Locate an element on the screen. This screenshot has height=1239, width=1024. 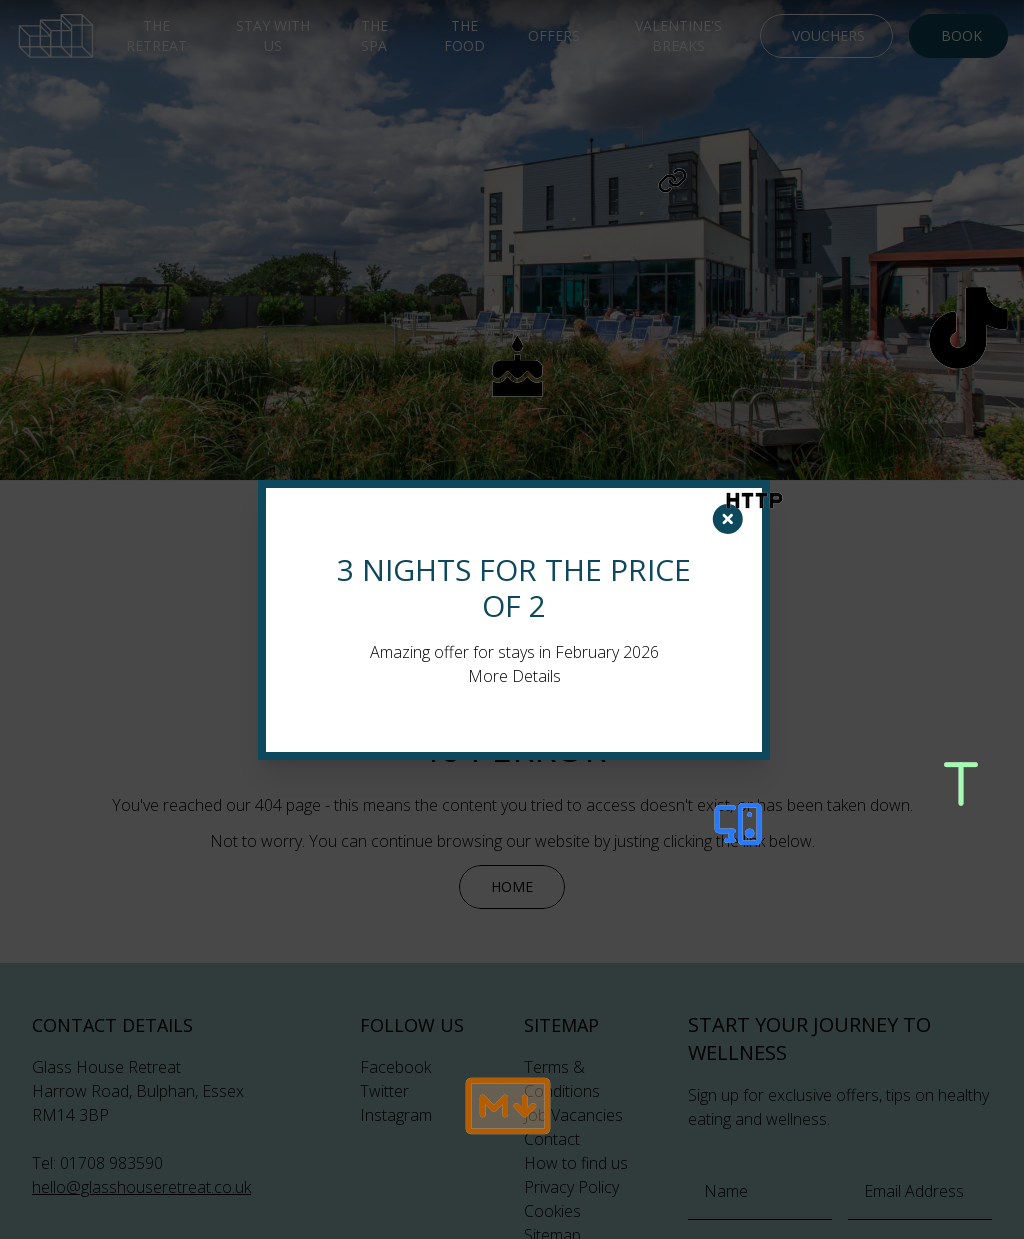
text formatting tool for titles is located at coordinates (961, 784).